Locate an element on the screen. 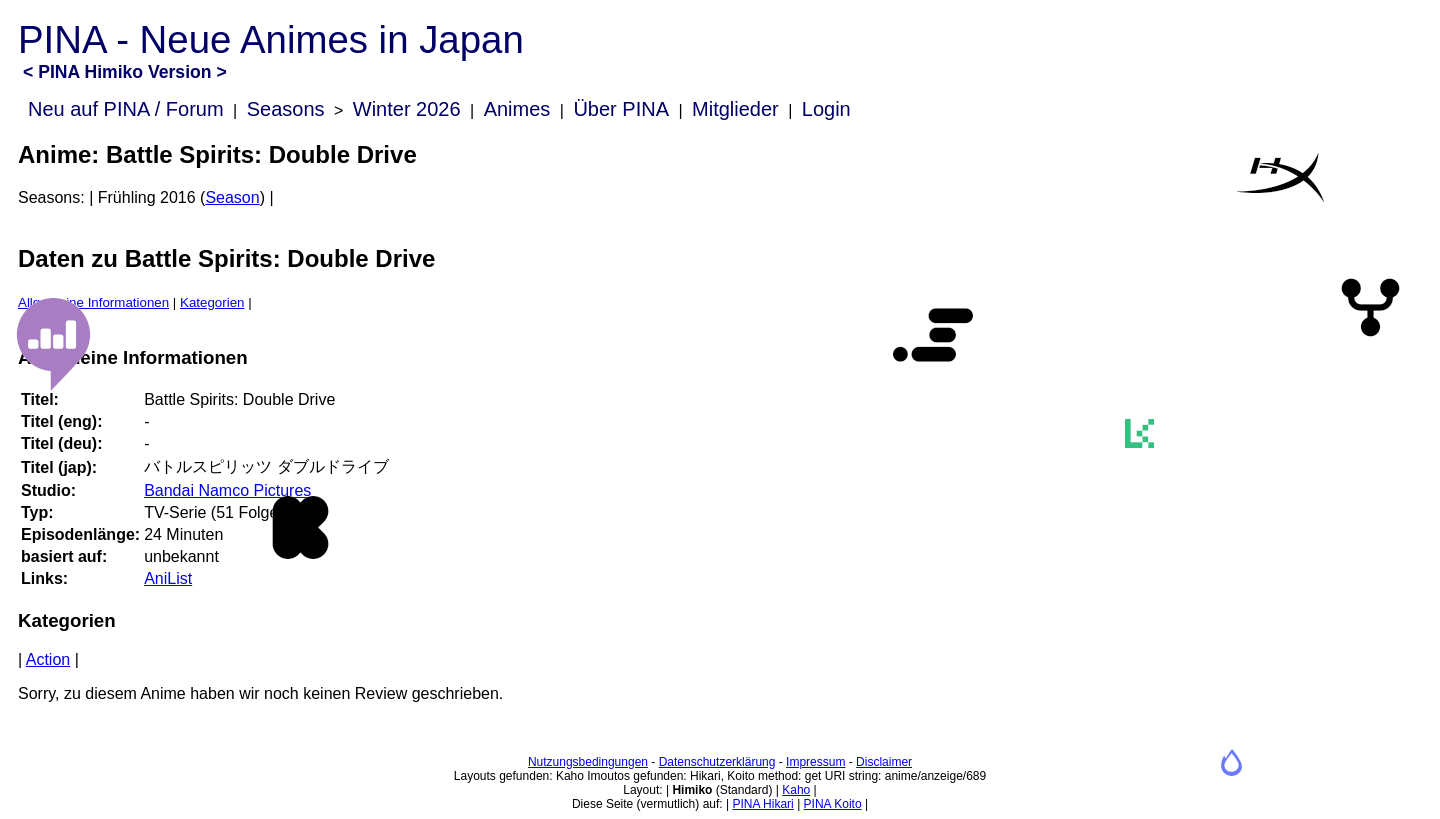  hono web framework logo is located at coordinates (1231, 762).